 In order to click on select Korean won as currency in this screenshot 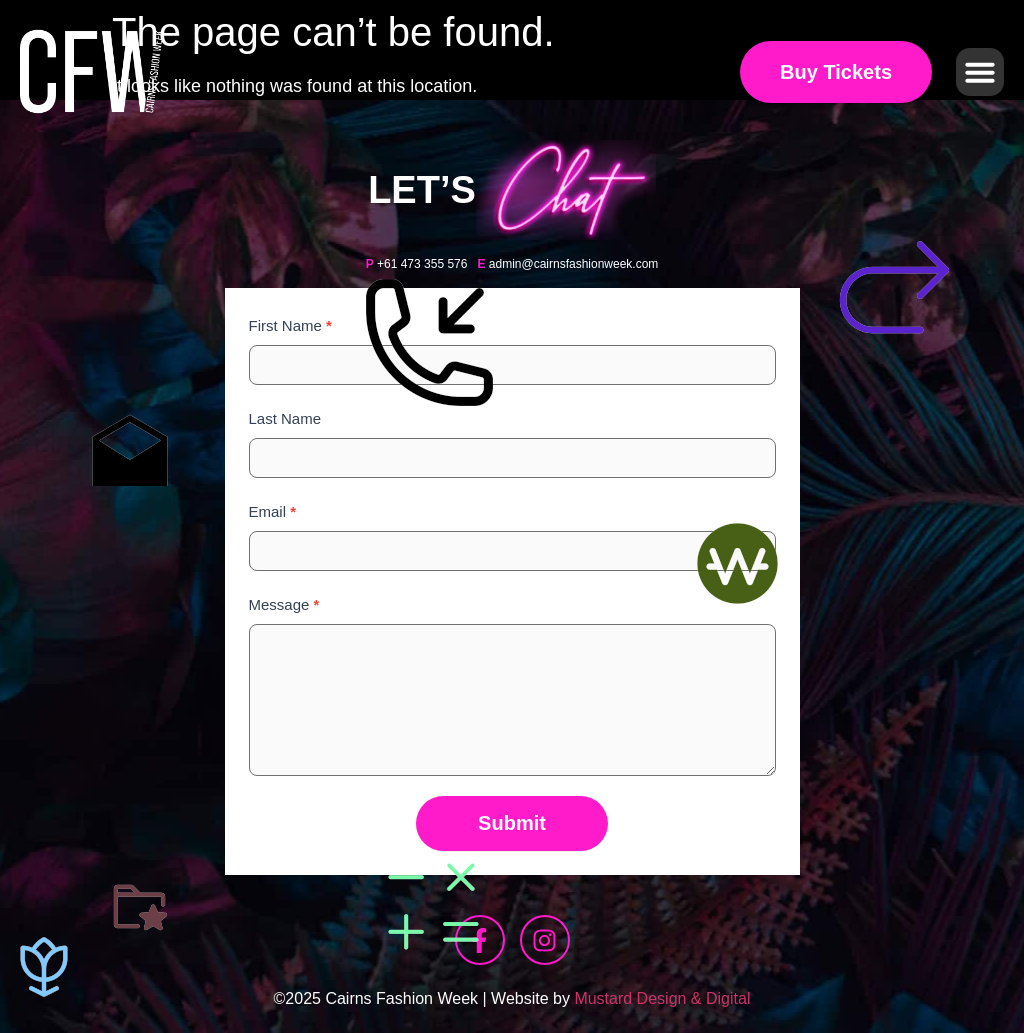, I will do `click(737, 563)`.